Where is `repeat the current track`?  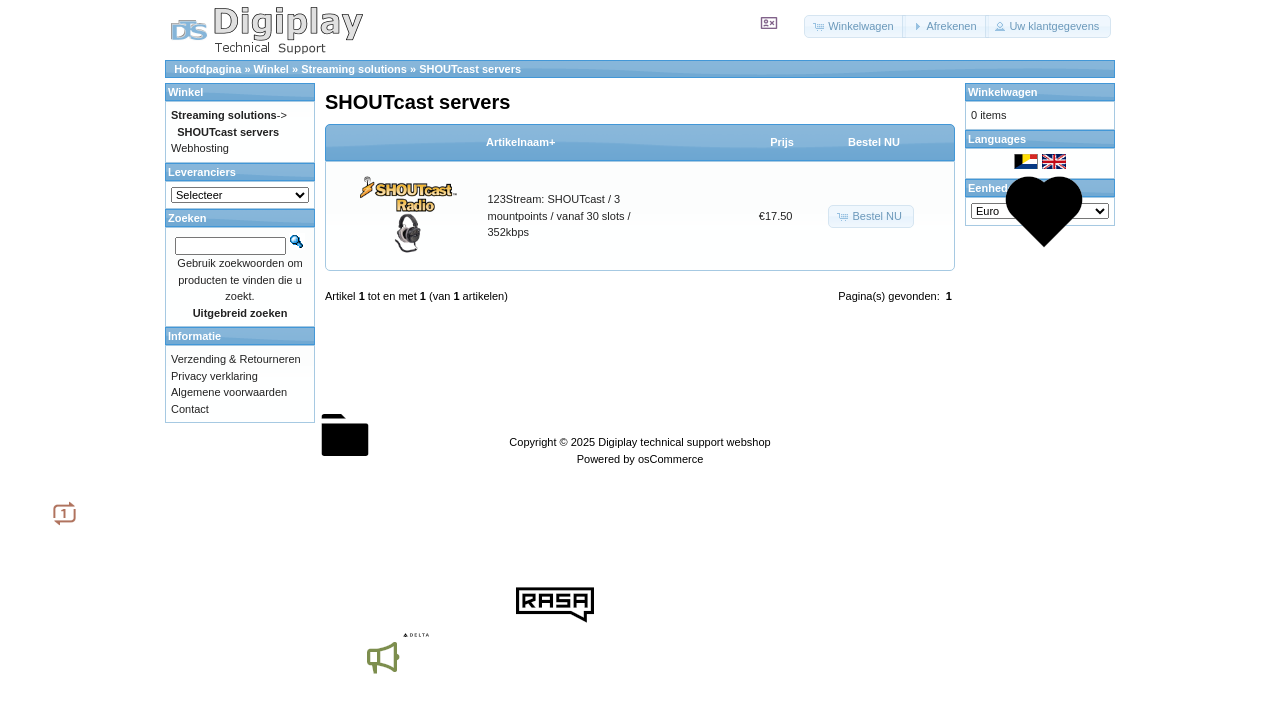 repeat the current track is located at coordinates (64, 513).